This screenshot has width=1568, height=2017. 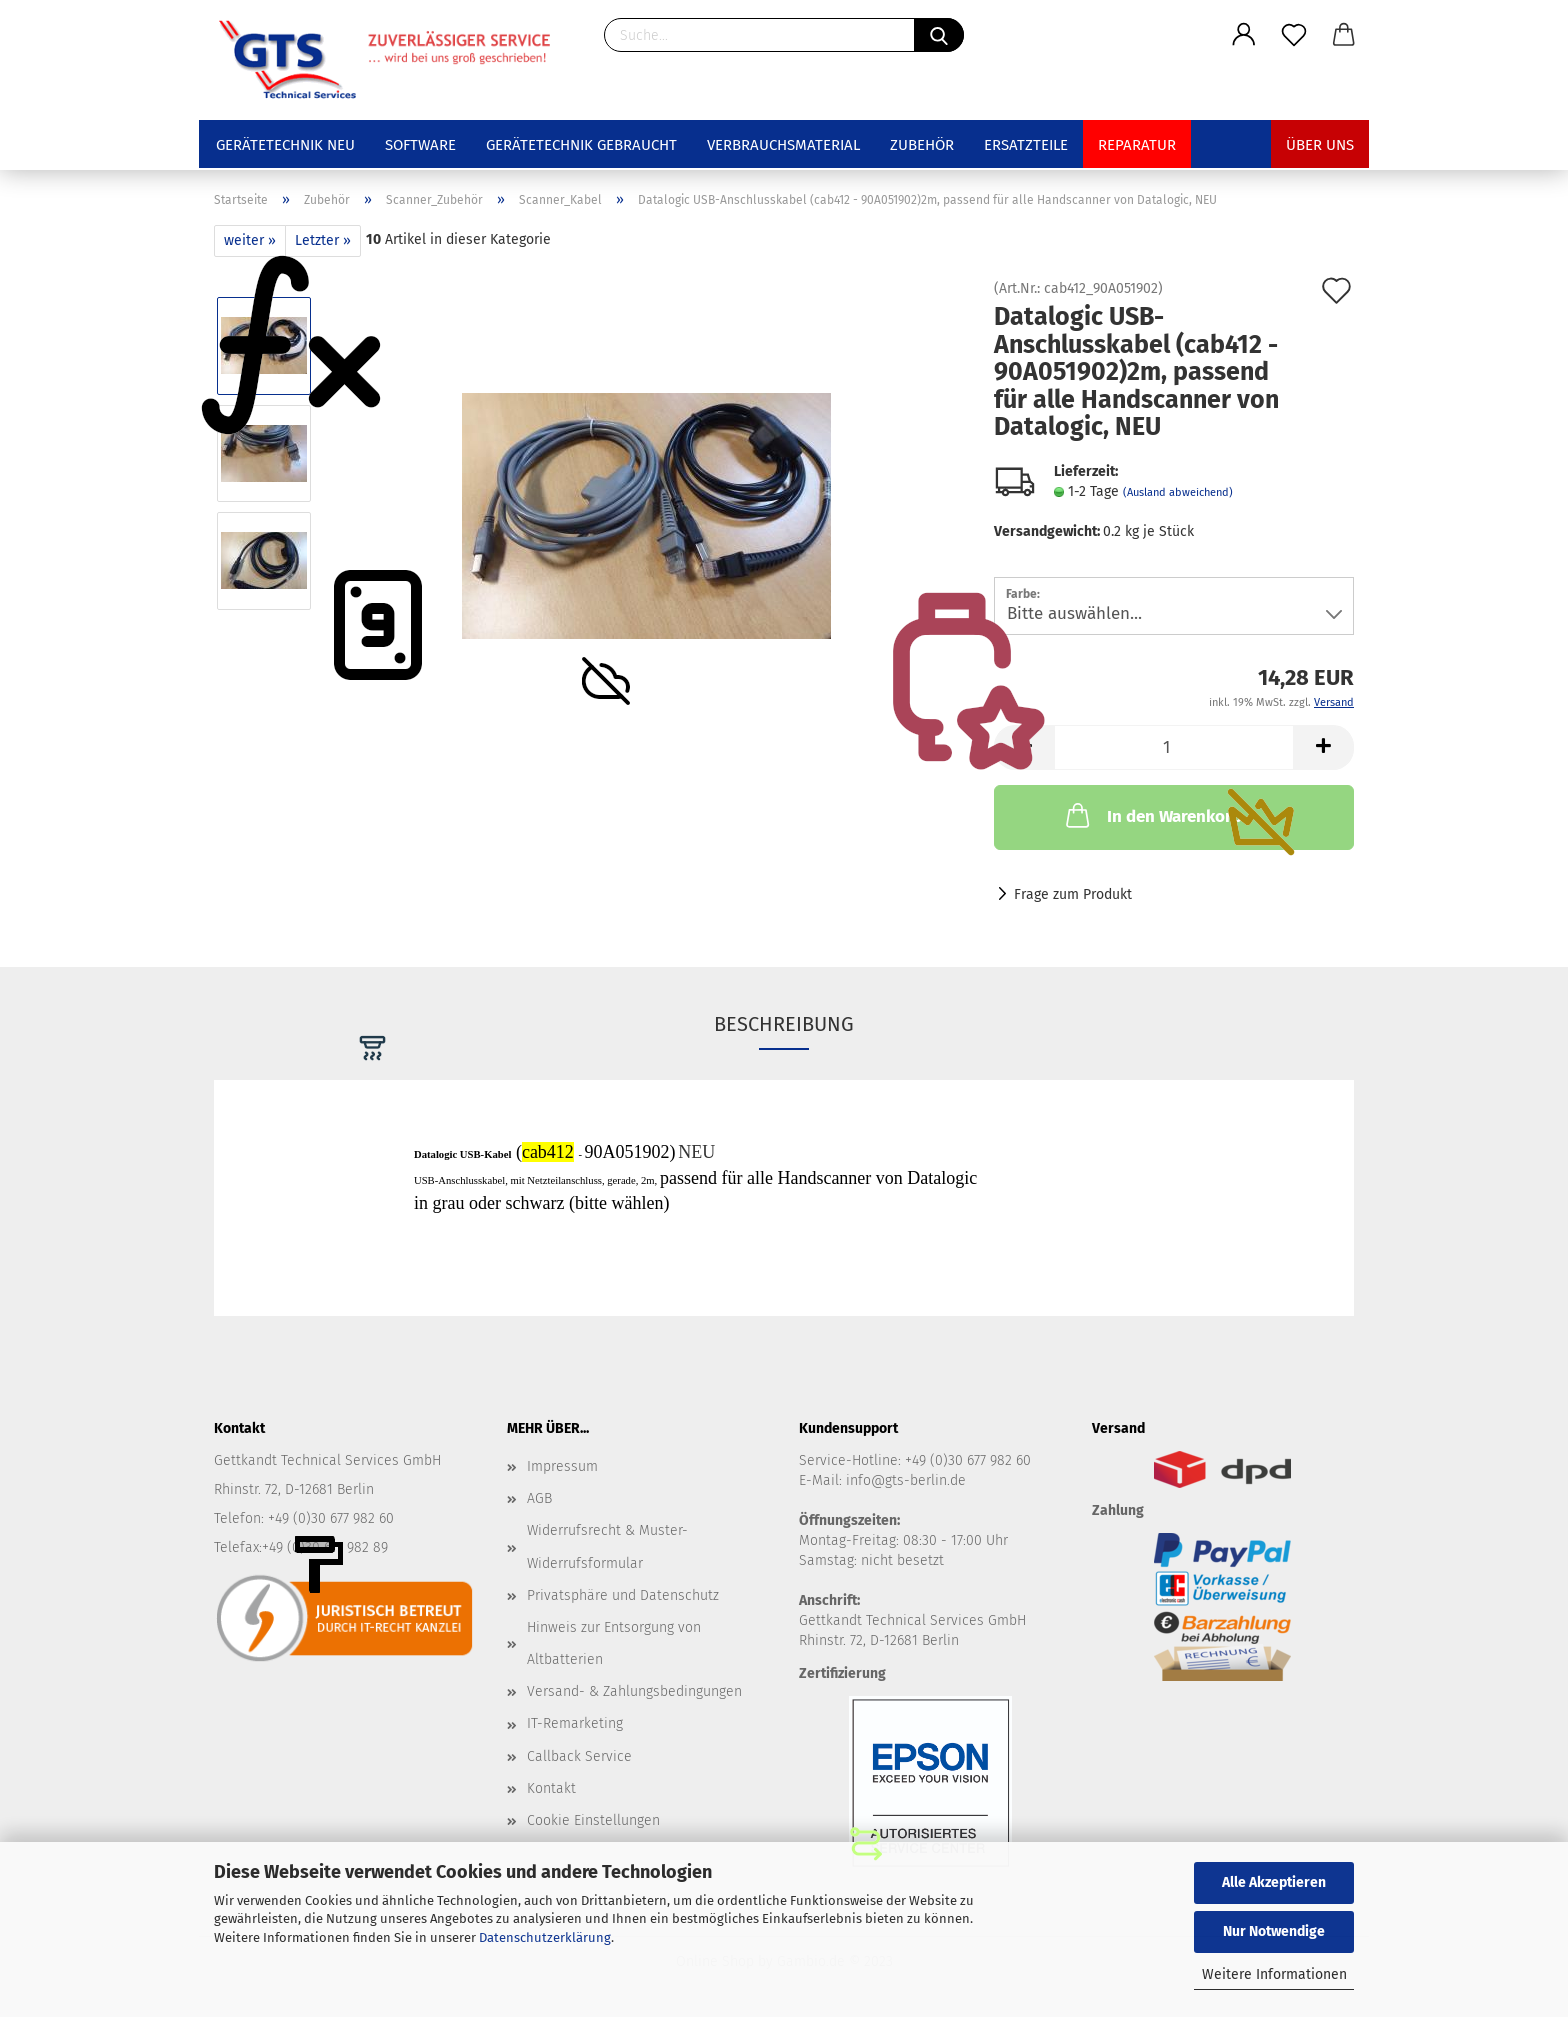 I want to click on apply formatting style to selected content, so click(x=317, y=1564).